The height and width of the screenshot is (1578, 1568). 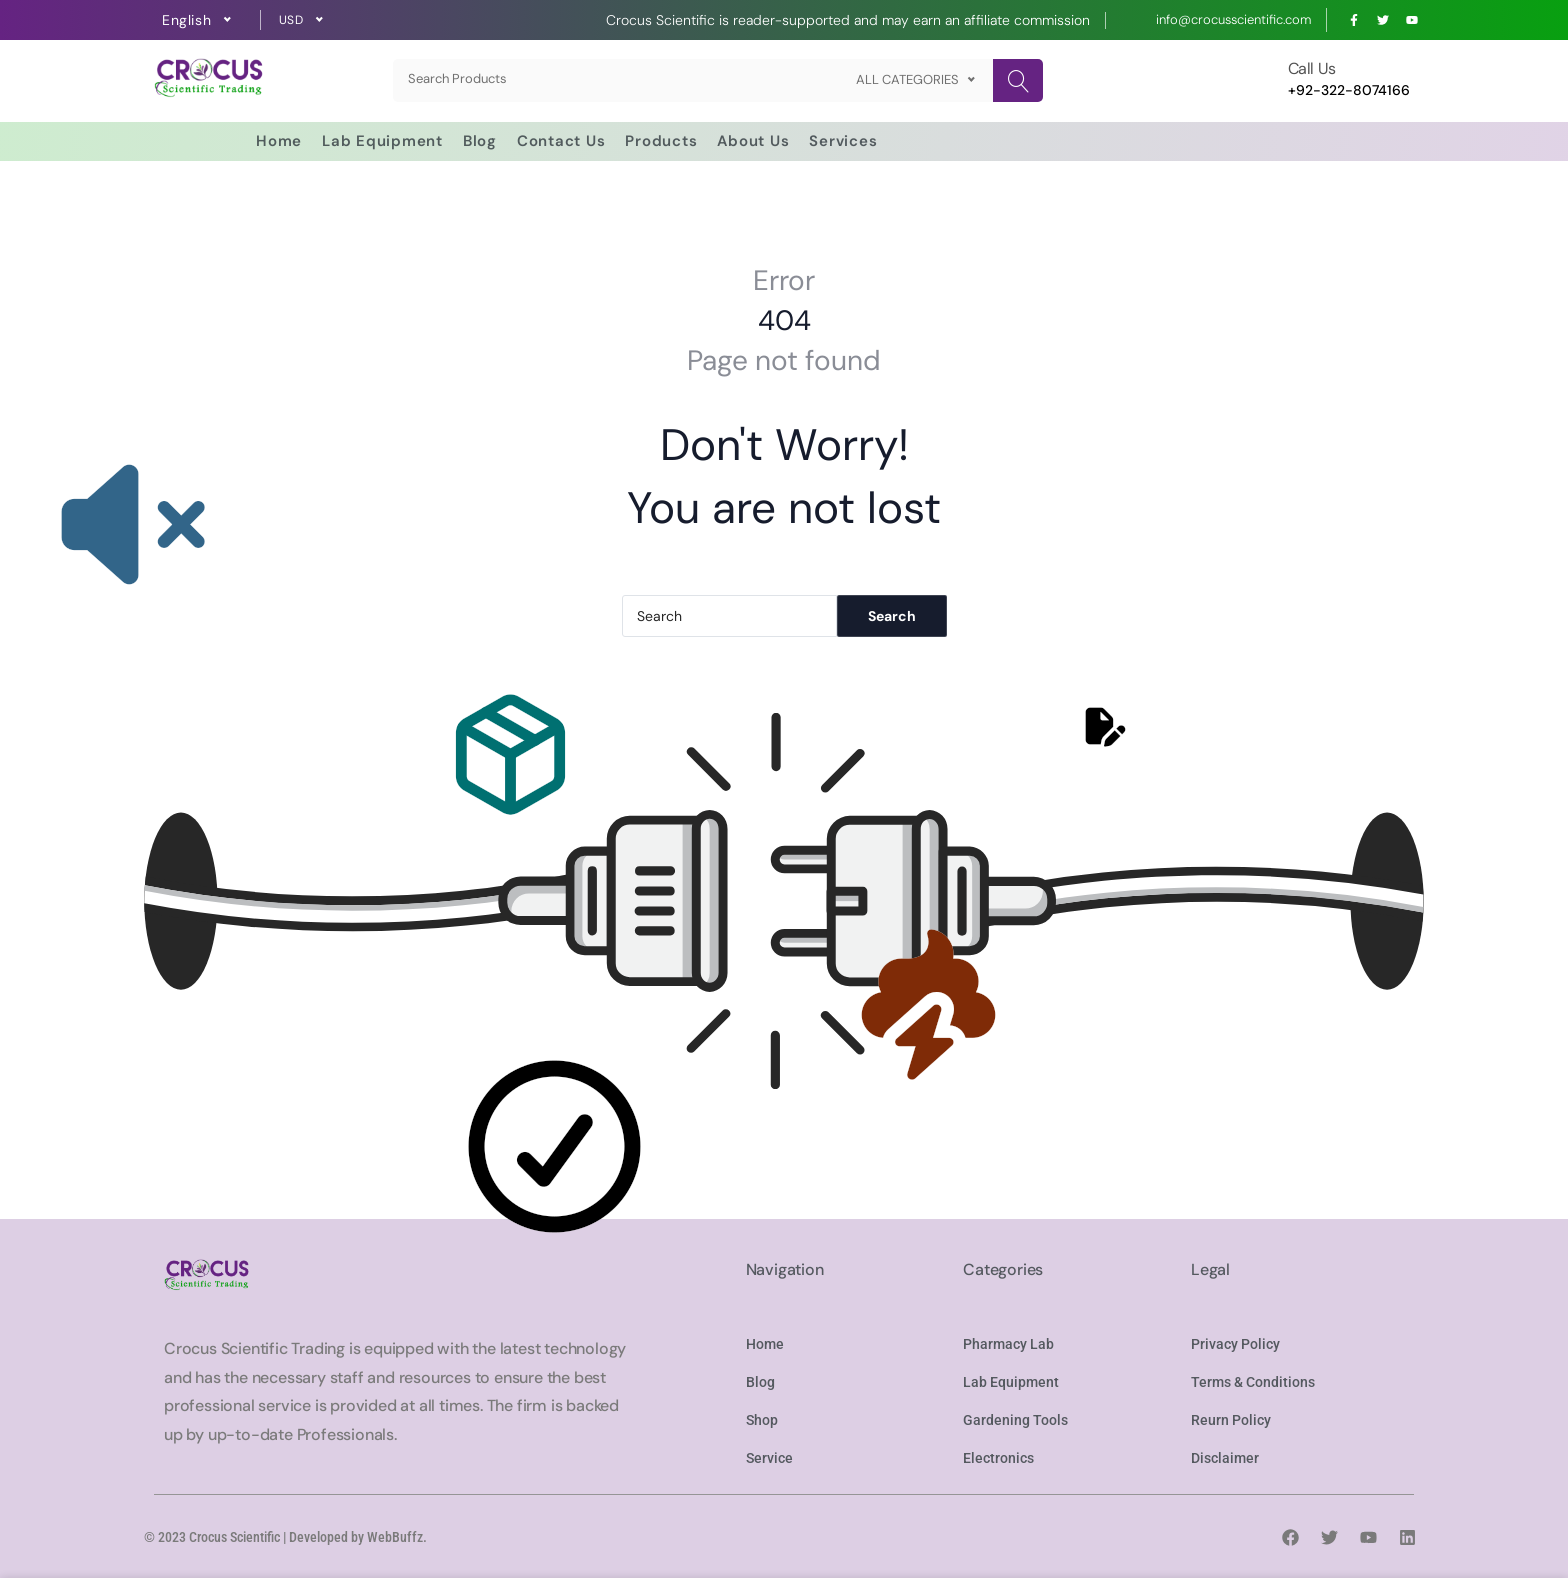 I want to click on indicates a system error or crash, so click(x=928, y=1004).